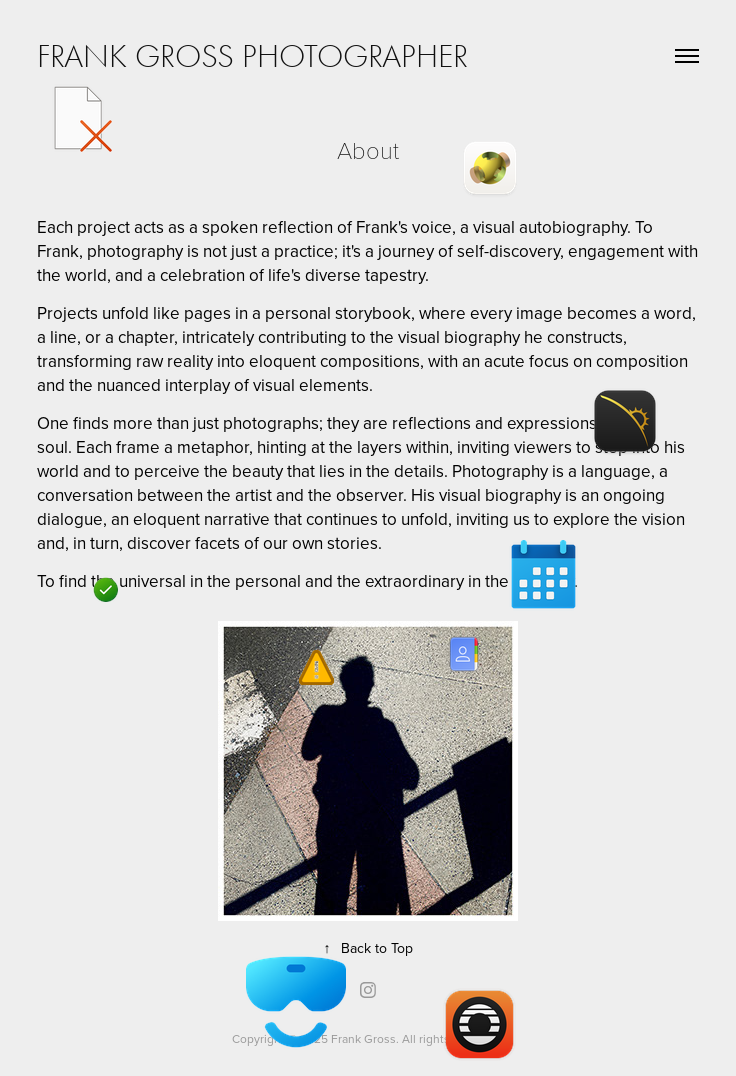 Image resolution: width=736 pixels, height=1076 pixels. I want to click on launch aperture desk job game, so click(479, 1024).